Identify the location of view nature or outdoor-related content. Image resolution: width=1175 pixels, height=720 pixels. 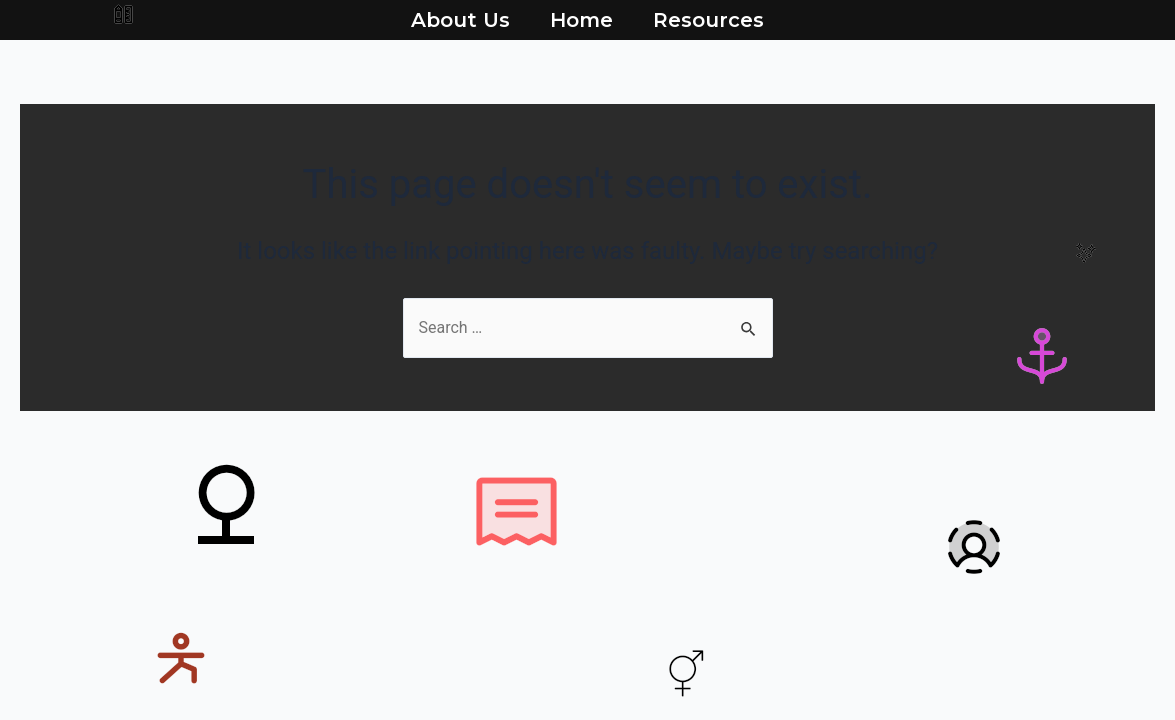
(226, 504).